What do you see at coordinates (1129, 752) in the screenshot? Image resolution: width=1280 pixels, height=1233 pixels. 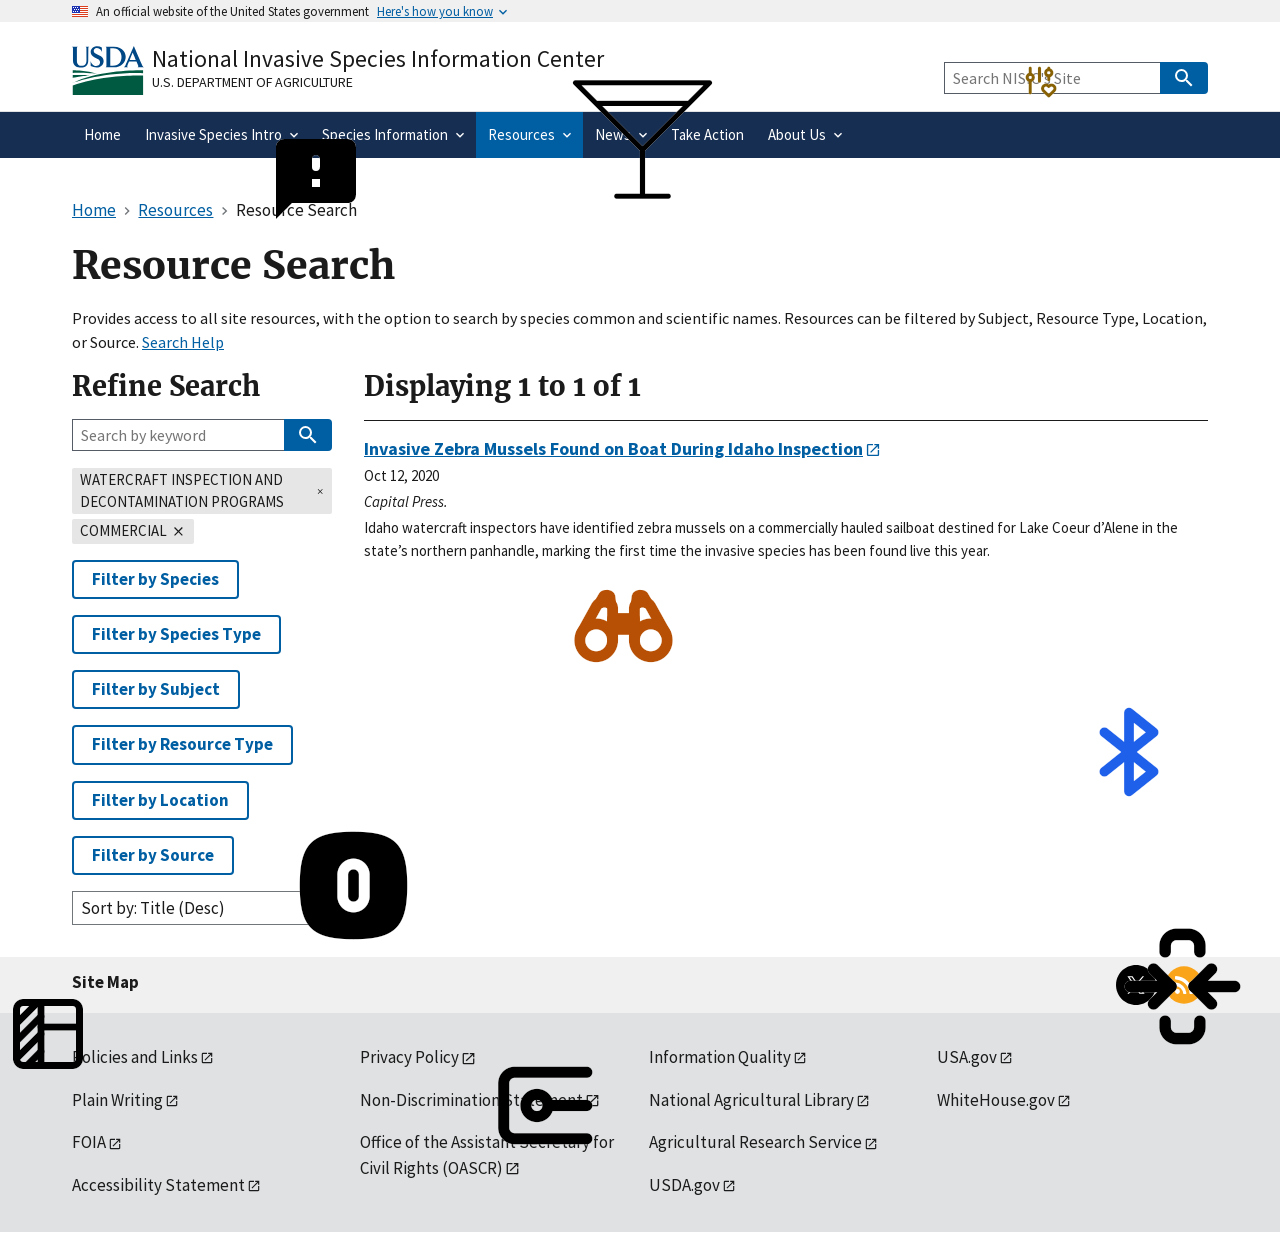 I see `toggle bluetooth connectivity on or off` at bounding box center [1129, 752].